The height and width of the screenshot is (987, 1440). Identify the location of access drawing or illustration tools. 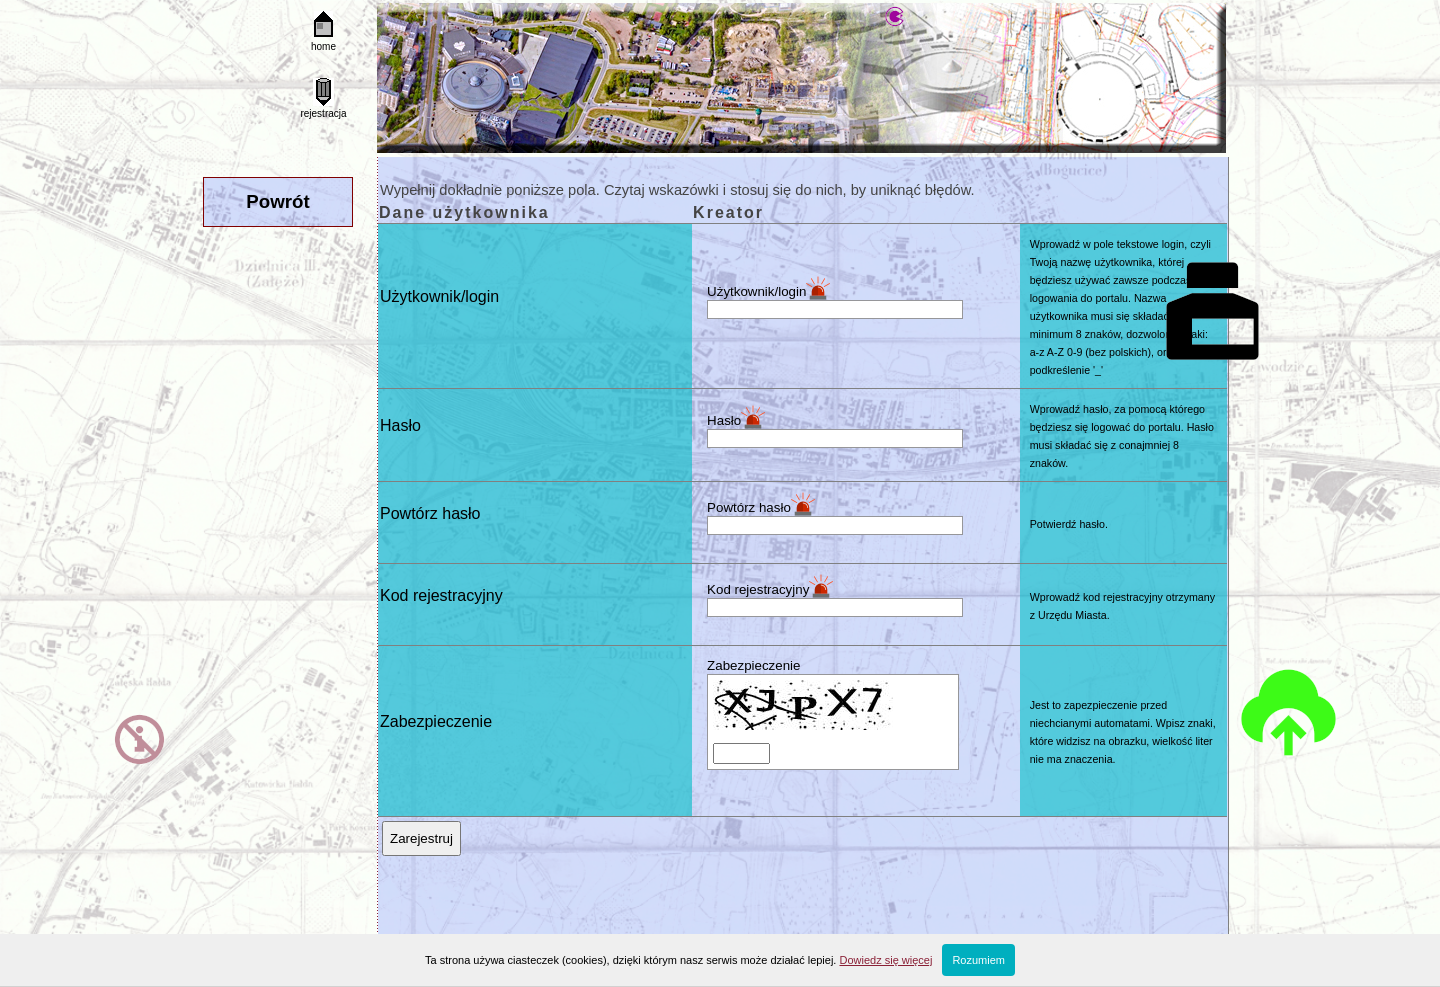
(1212, 308).